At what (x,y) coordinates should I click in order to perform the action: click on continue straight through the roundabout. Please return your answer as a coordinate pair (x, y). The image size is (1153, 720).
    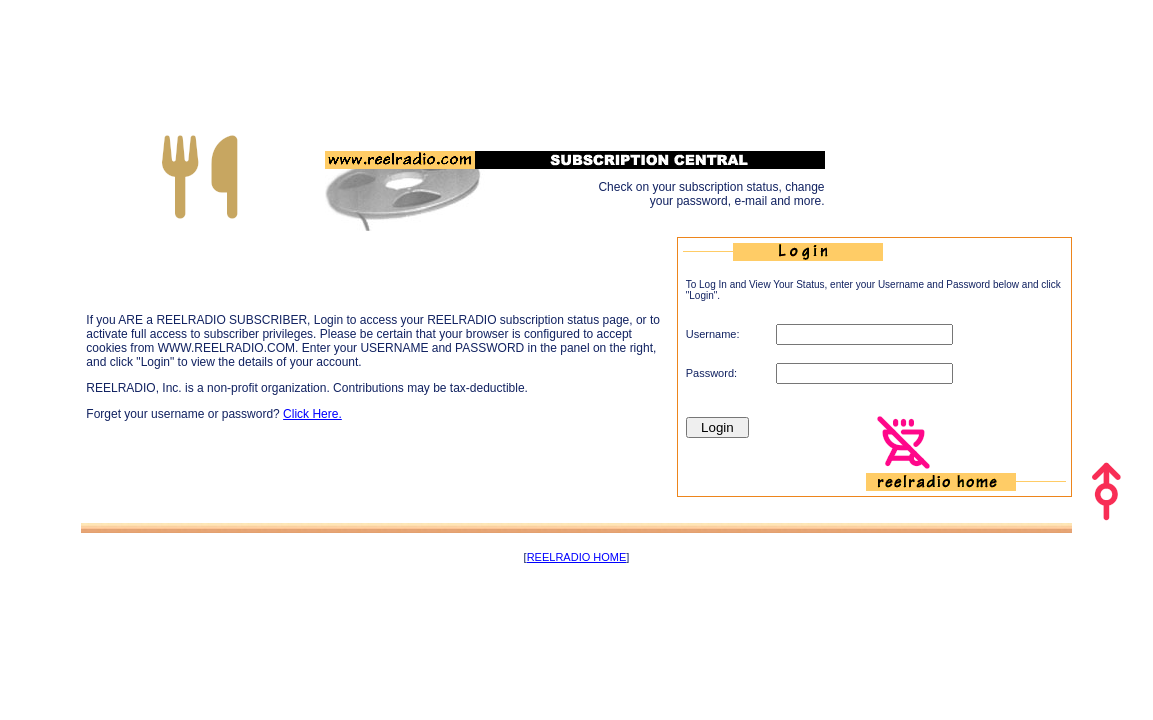
    Looking at the image, I should click on (1103, 491).